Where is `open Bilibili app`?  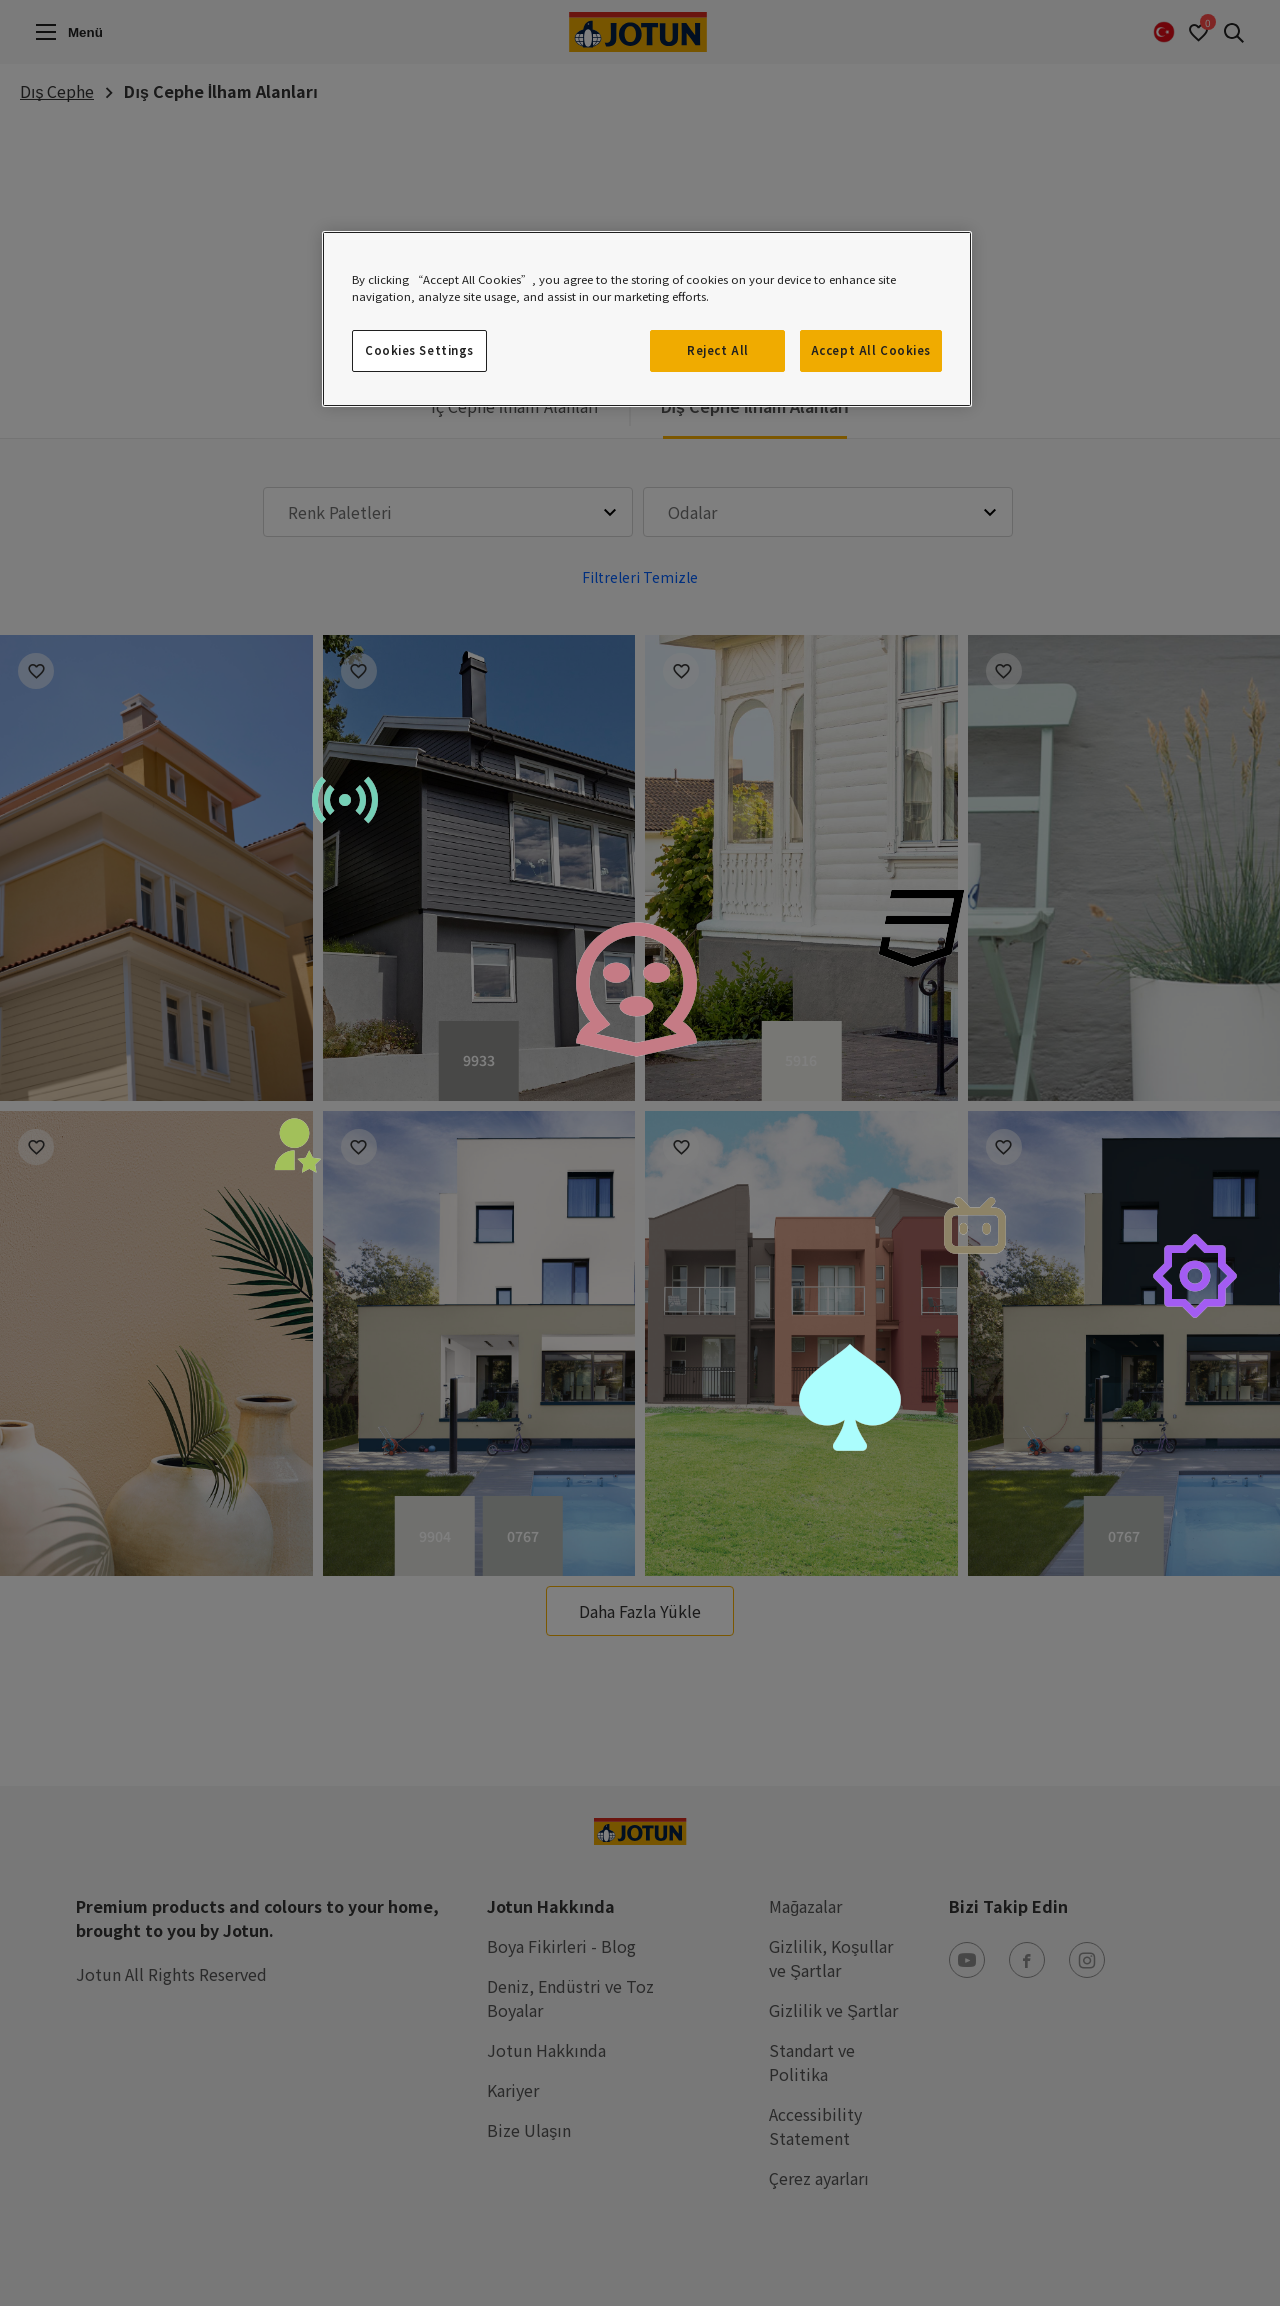 open Bilibili app is located at coordinates (975, 1226).